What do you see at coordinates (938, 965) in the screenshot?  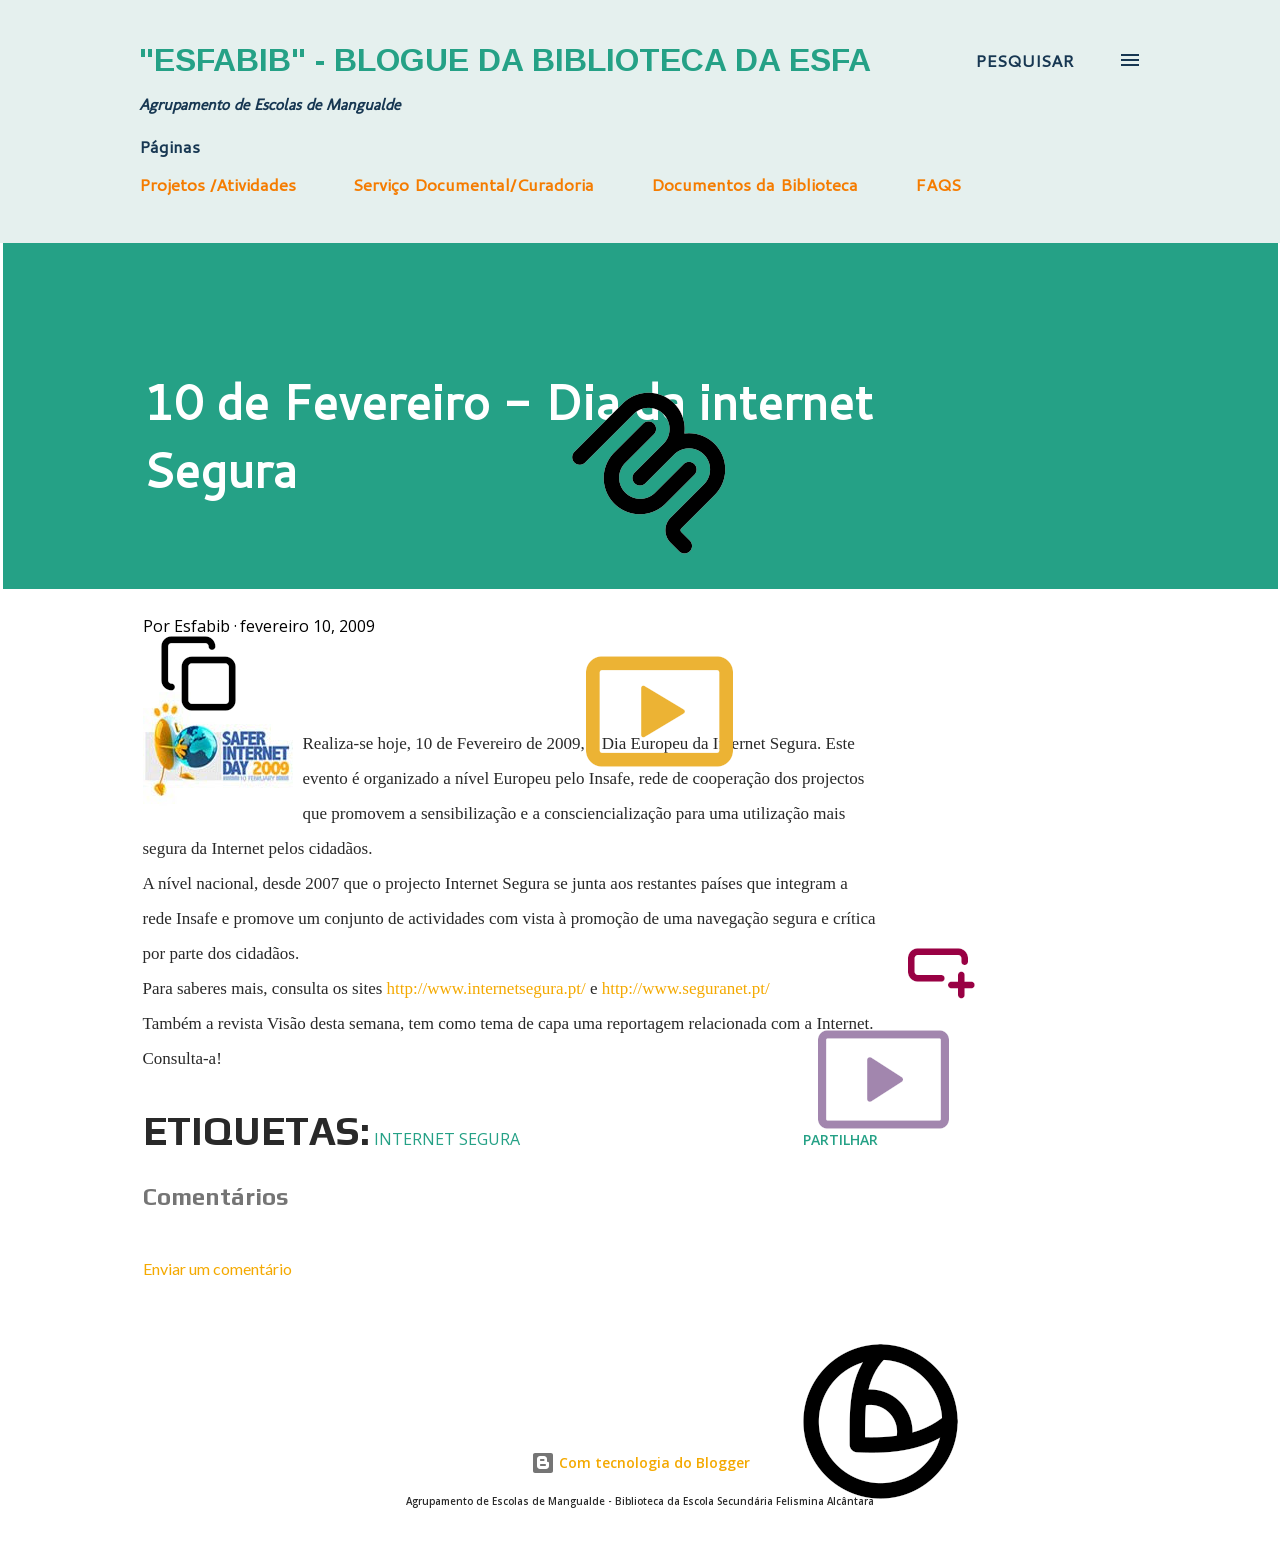 I see `add a new variable` at bounding box center [938, 965].